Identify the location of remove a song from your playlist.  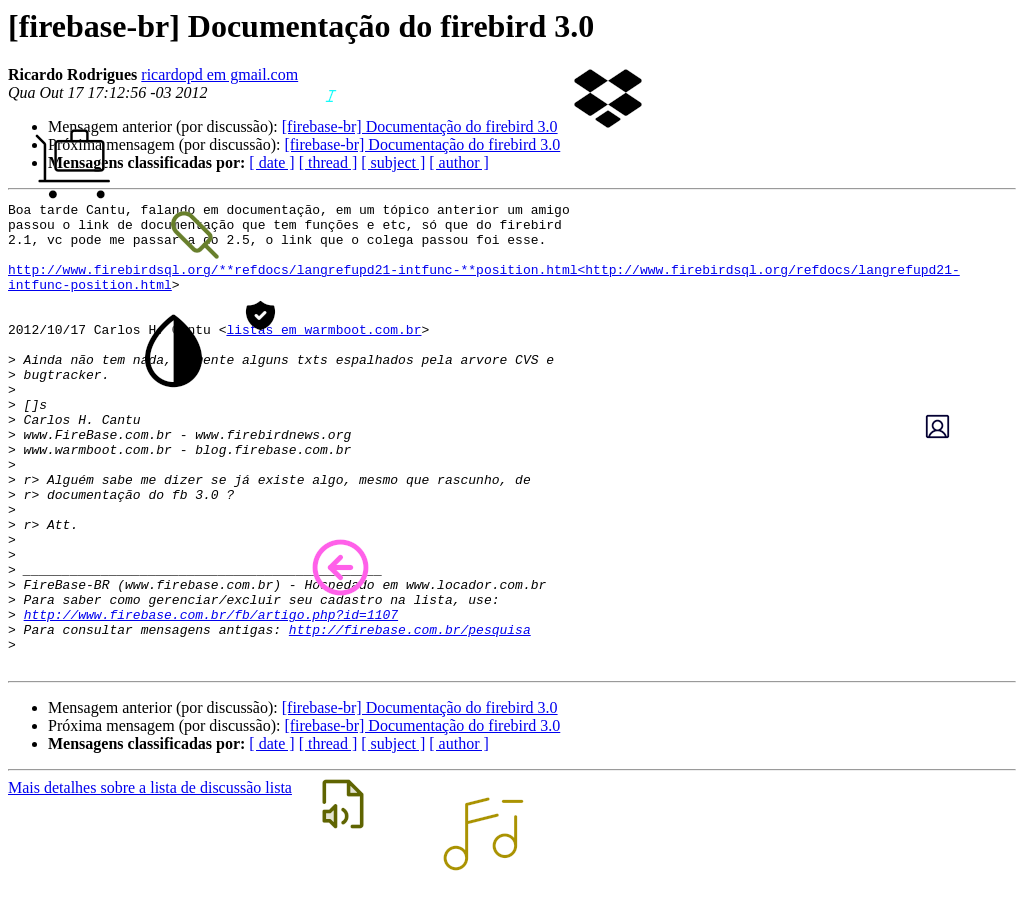
(485, 832).